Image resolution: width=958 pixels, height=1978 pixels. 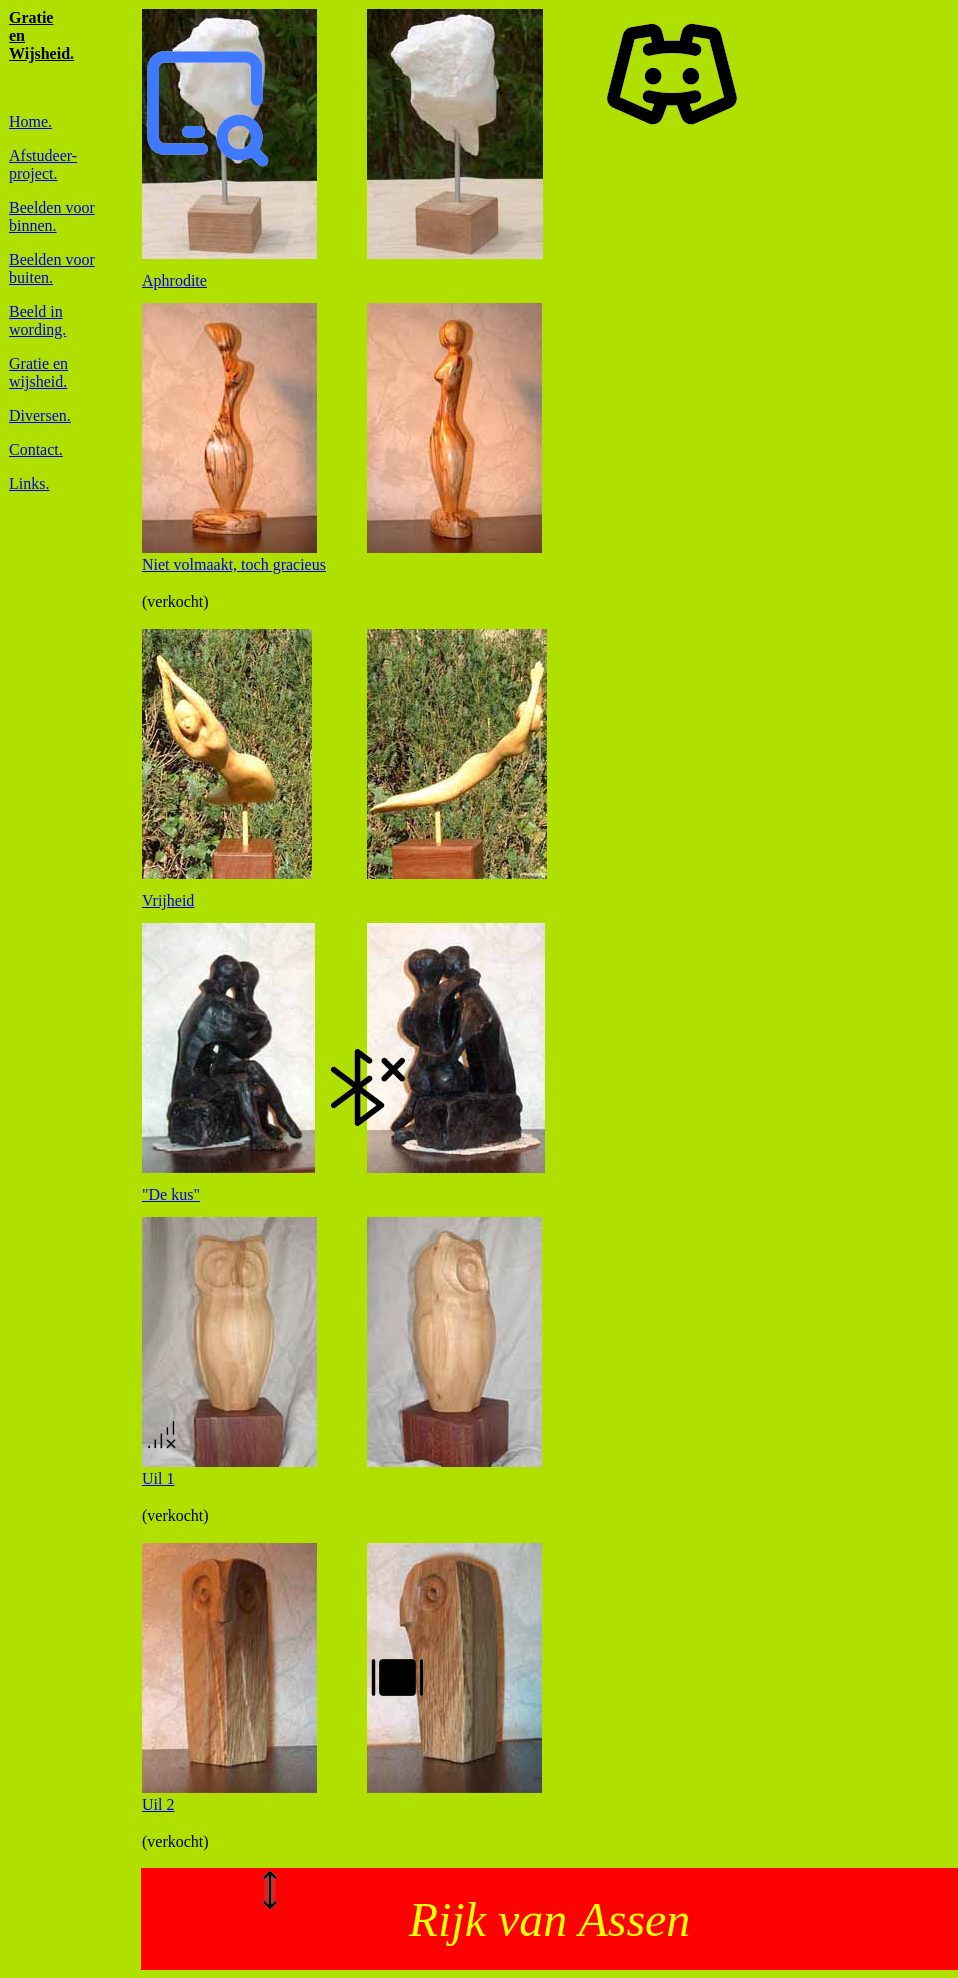 What do you see at coordinates (363, 1087) in the screenshot?
I see `bluetooth is disabled or unavailable` at bounding box center [363, 1087].